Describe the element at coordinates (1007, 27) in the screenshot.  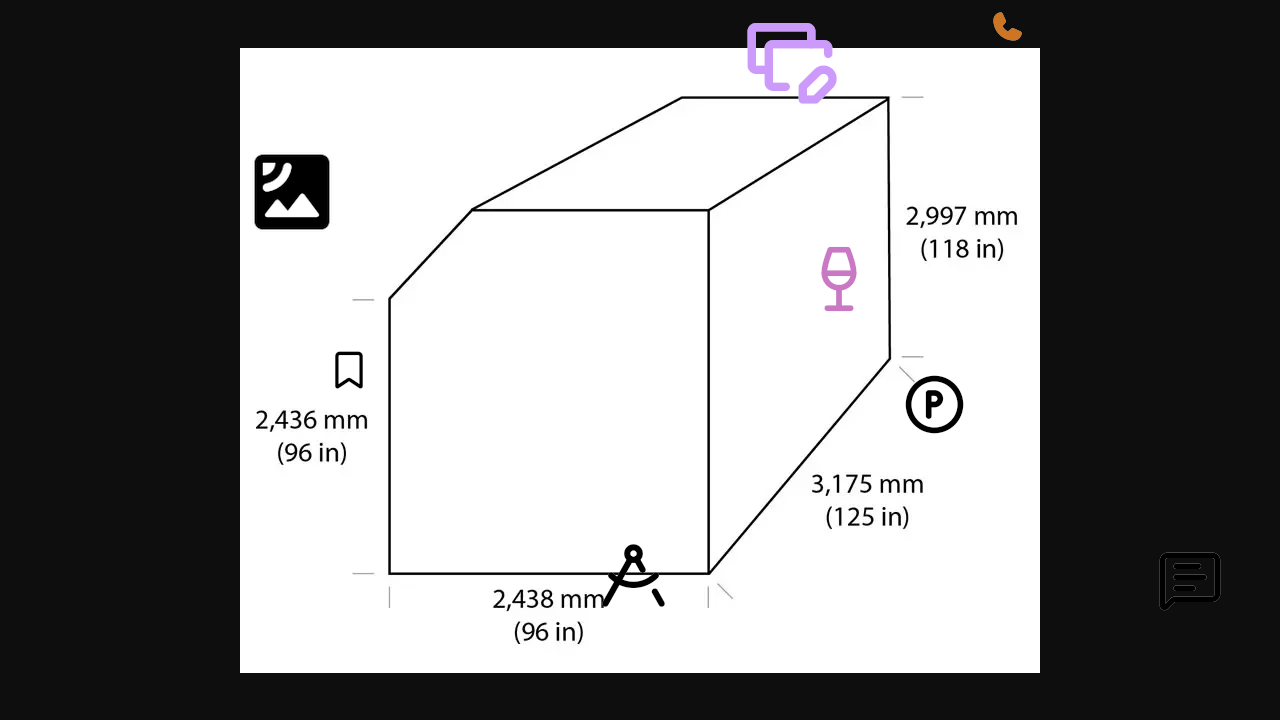
I see `make a phone call` at that location.